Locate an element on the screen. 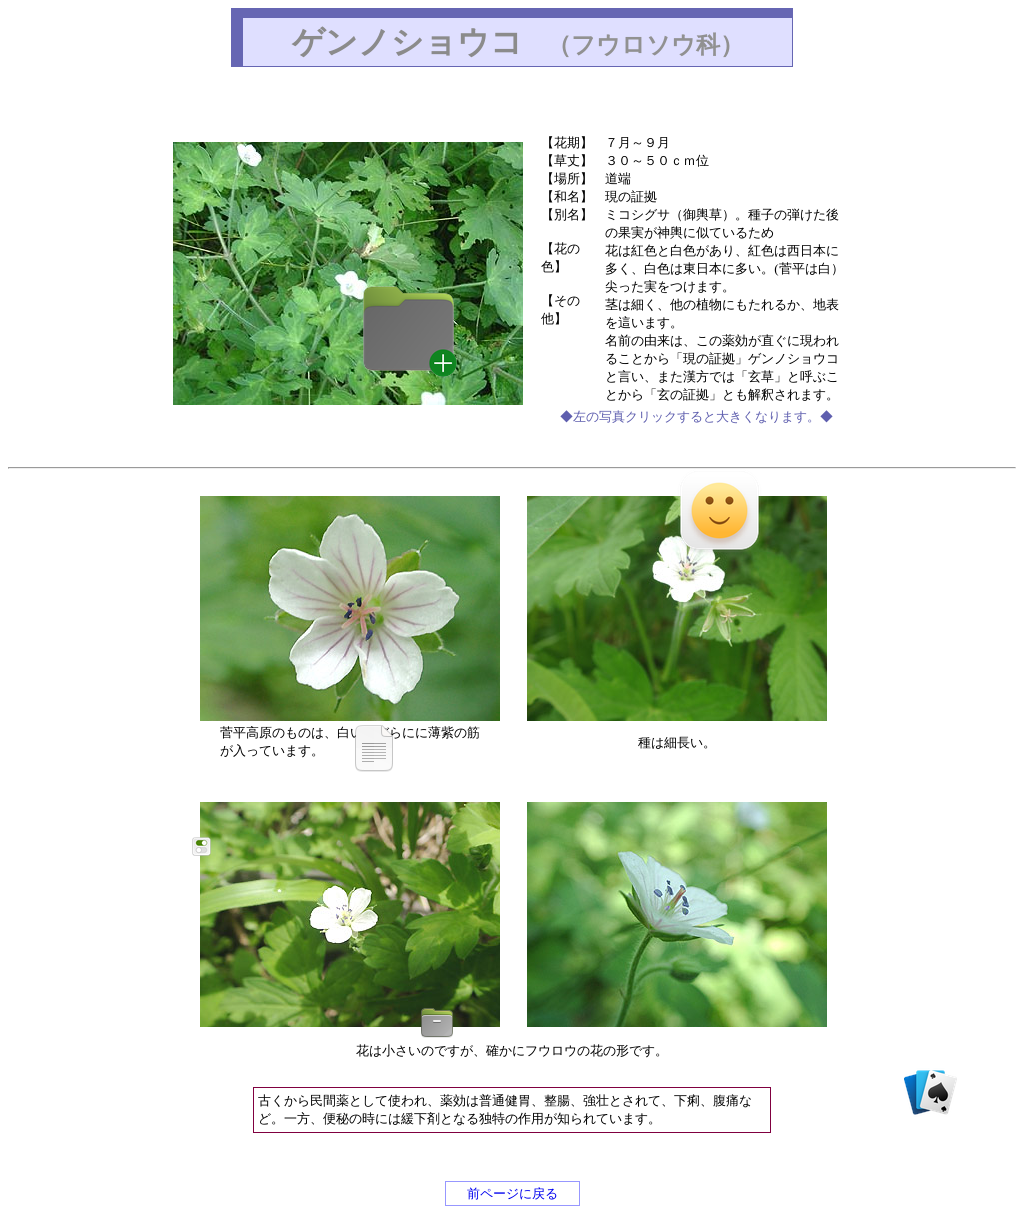 This screenshot has height=1232, width=1024. create a new folder is located at coordinates (408, 328).